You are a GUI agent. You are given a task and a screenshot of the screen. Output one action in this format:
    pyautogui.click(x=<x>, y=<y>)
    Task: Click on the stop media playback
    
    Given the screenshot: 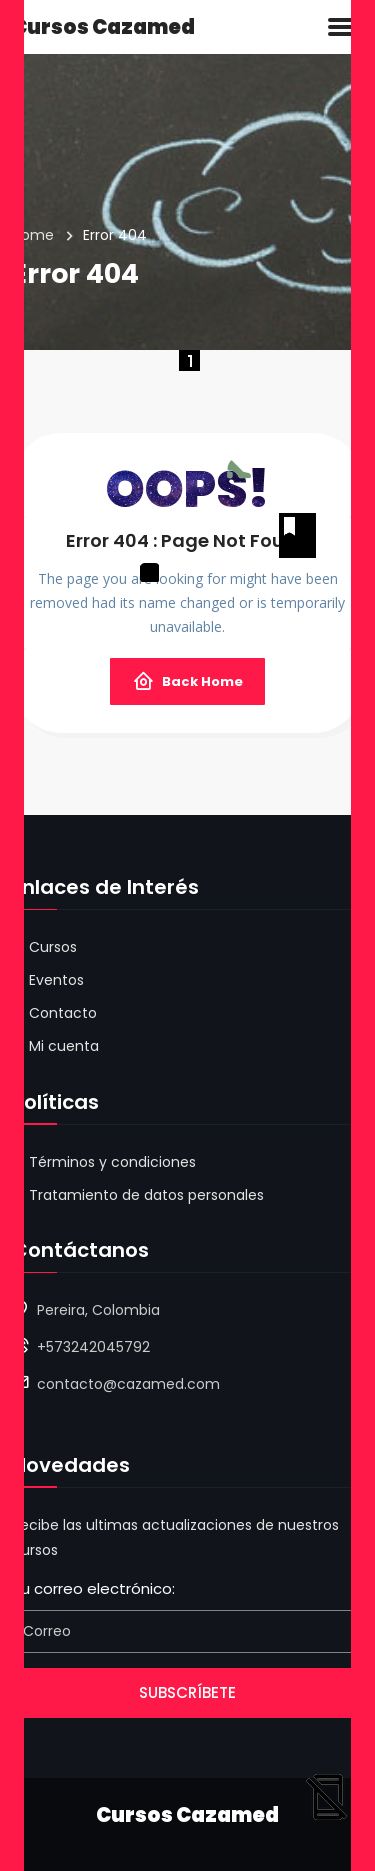 What is the action you would take?
    pyautogui.click(x=150, y=573)
    